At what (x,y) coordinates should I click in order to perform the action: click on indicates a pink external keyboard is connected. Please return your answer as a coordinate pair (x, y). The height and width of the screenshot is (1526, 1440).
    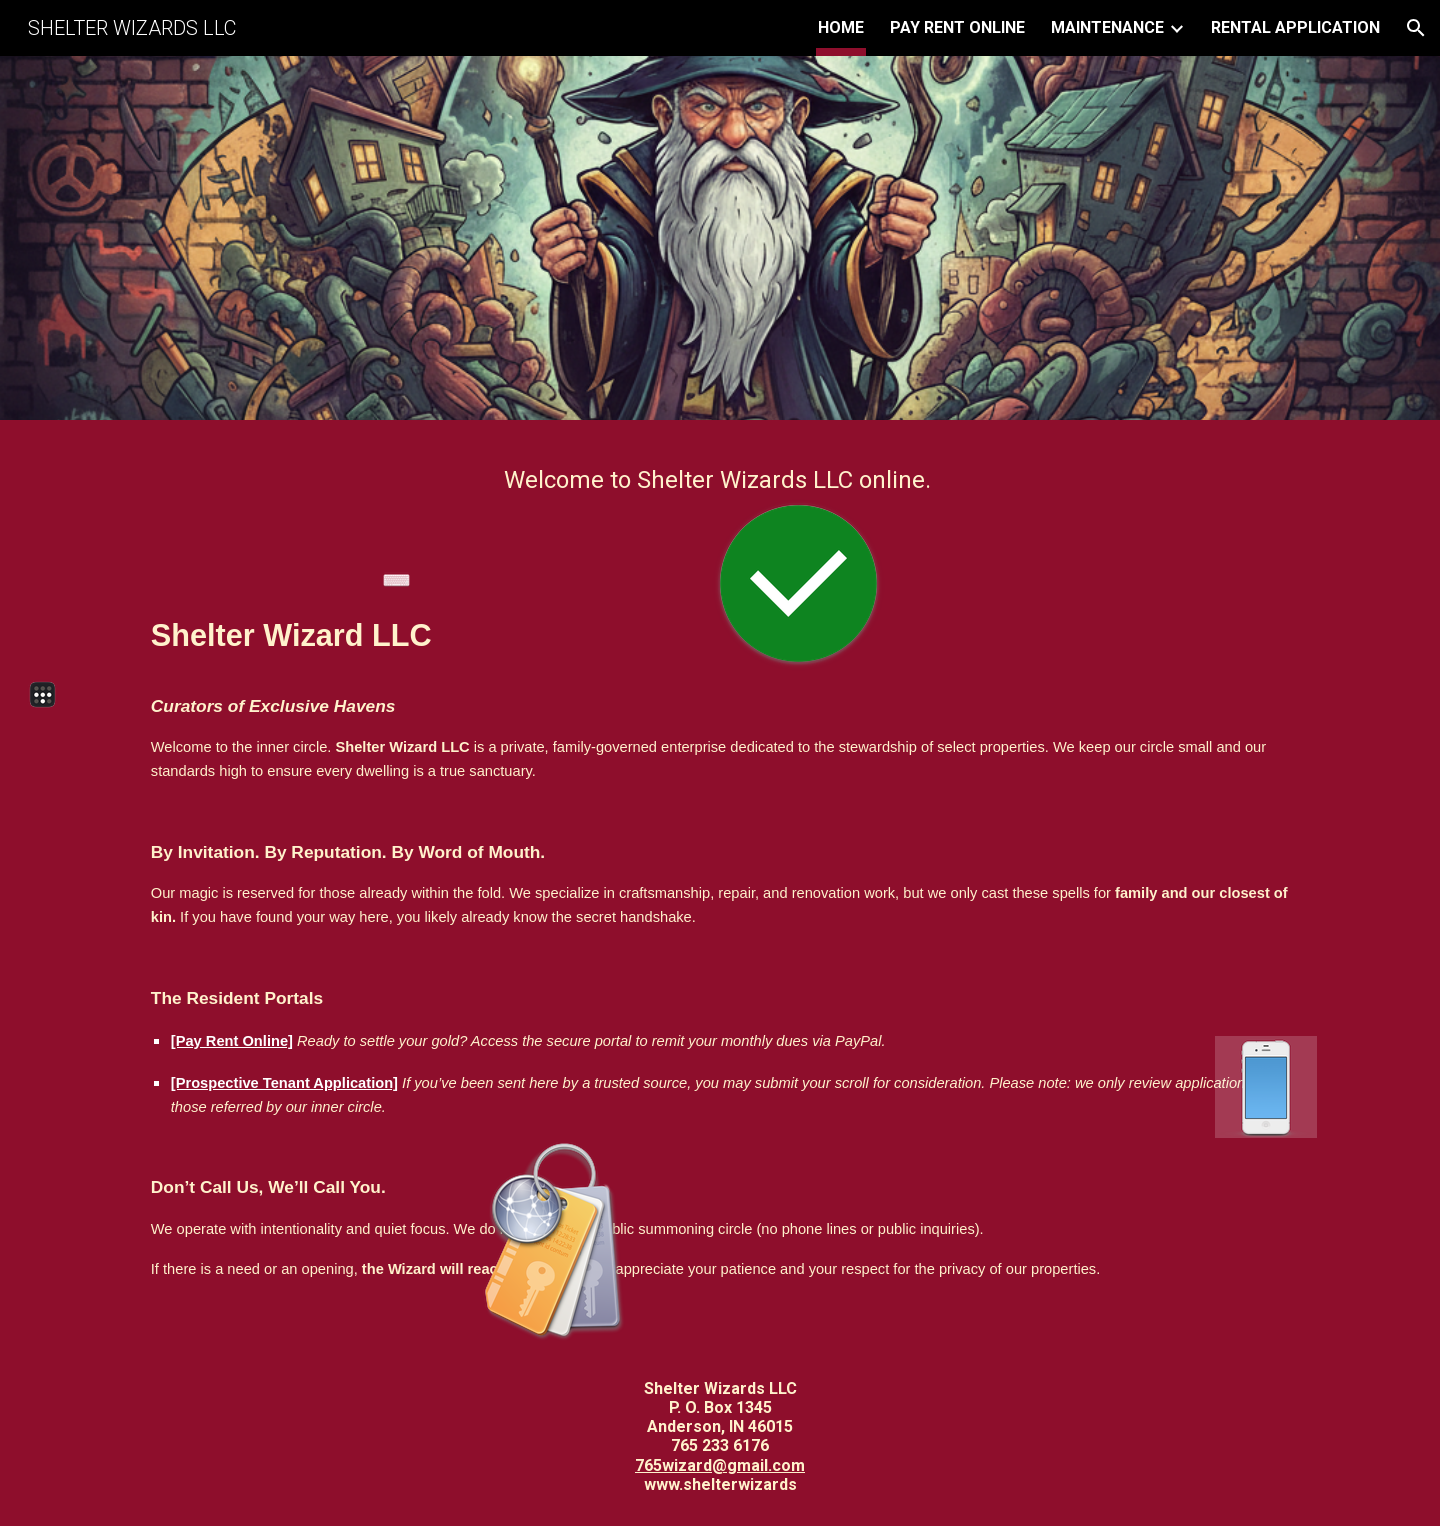
    Looking at the image, I should click on (396, 580).